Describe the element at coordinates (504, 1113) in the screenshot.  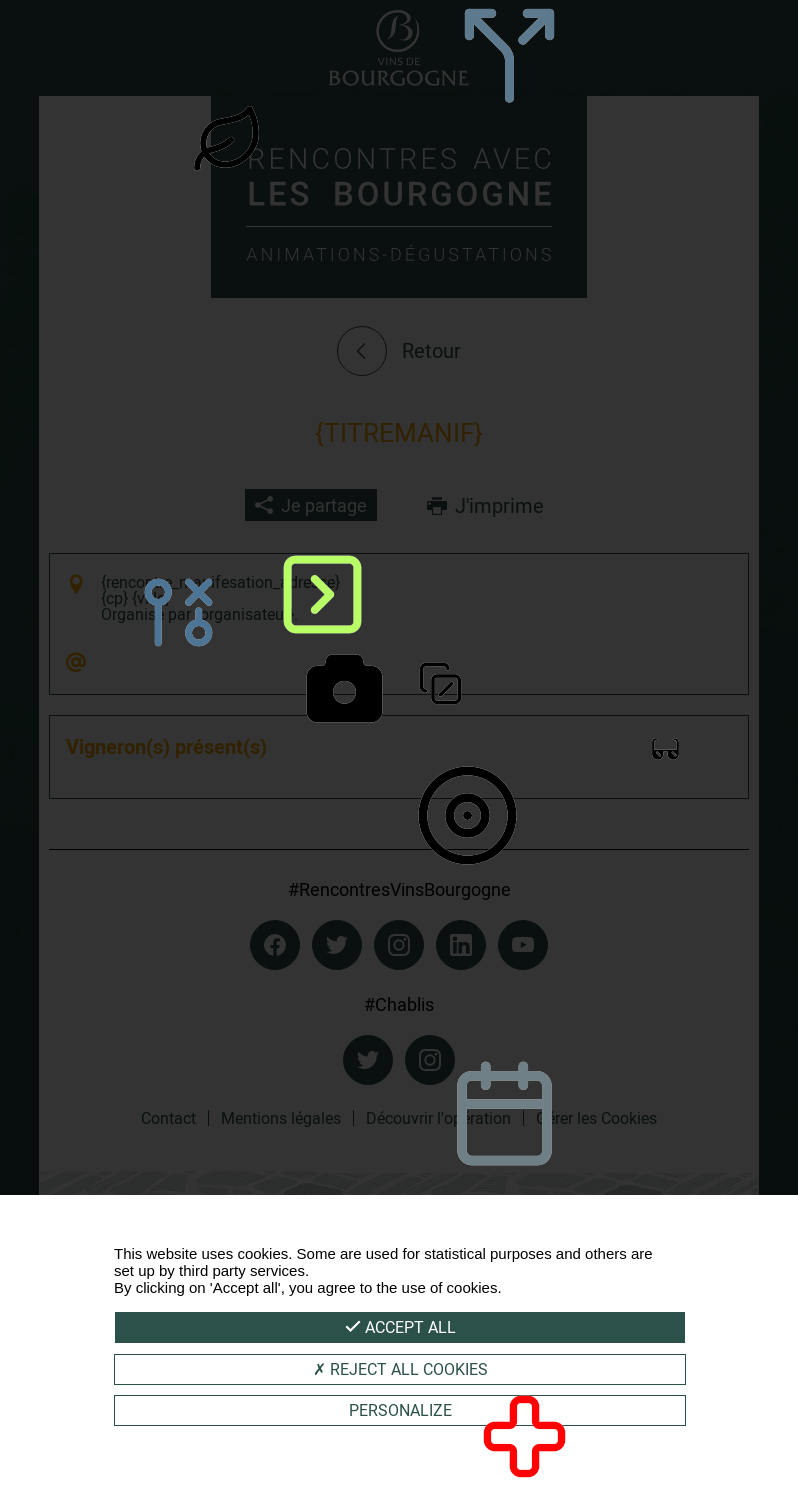
I see `view or open calendar` at that location.